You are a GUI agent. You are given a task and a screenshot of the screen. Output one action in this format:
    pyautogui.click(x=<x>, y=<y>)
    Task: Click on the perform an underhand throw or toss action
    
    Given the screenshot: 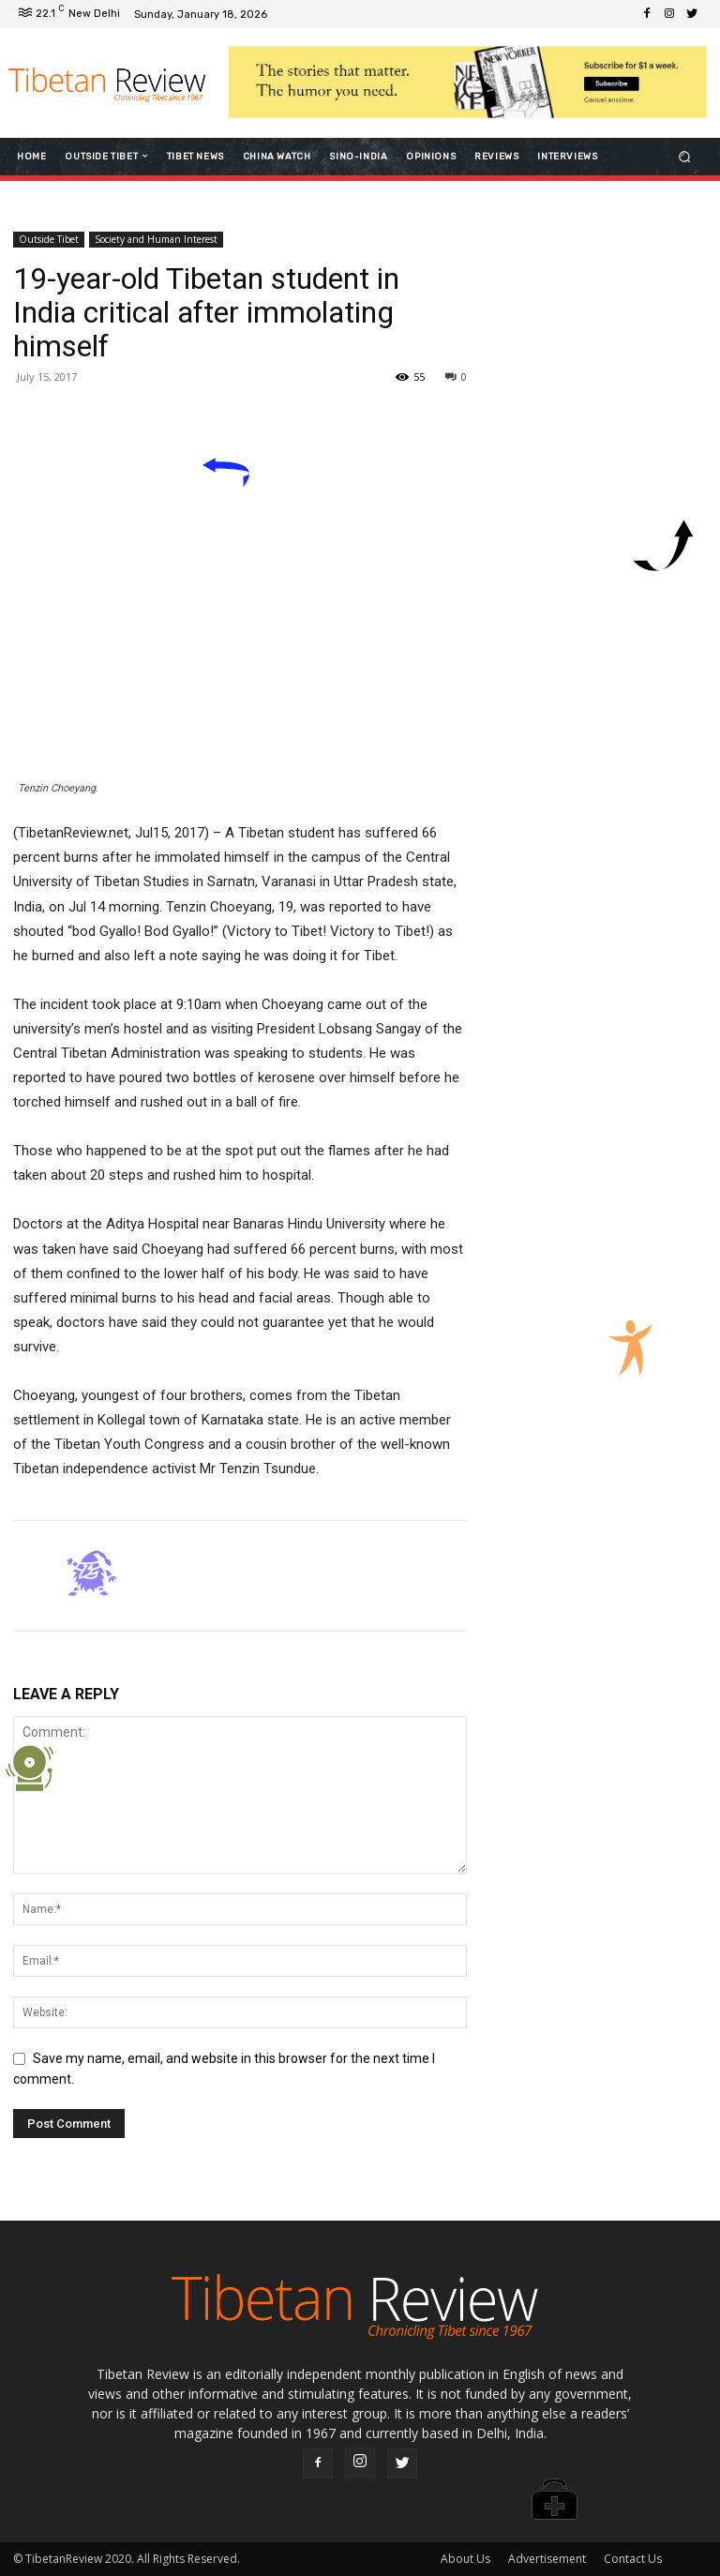 What is the action you would take?
    pyautogui.click(x=662, y=545)
    